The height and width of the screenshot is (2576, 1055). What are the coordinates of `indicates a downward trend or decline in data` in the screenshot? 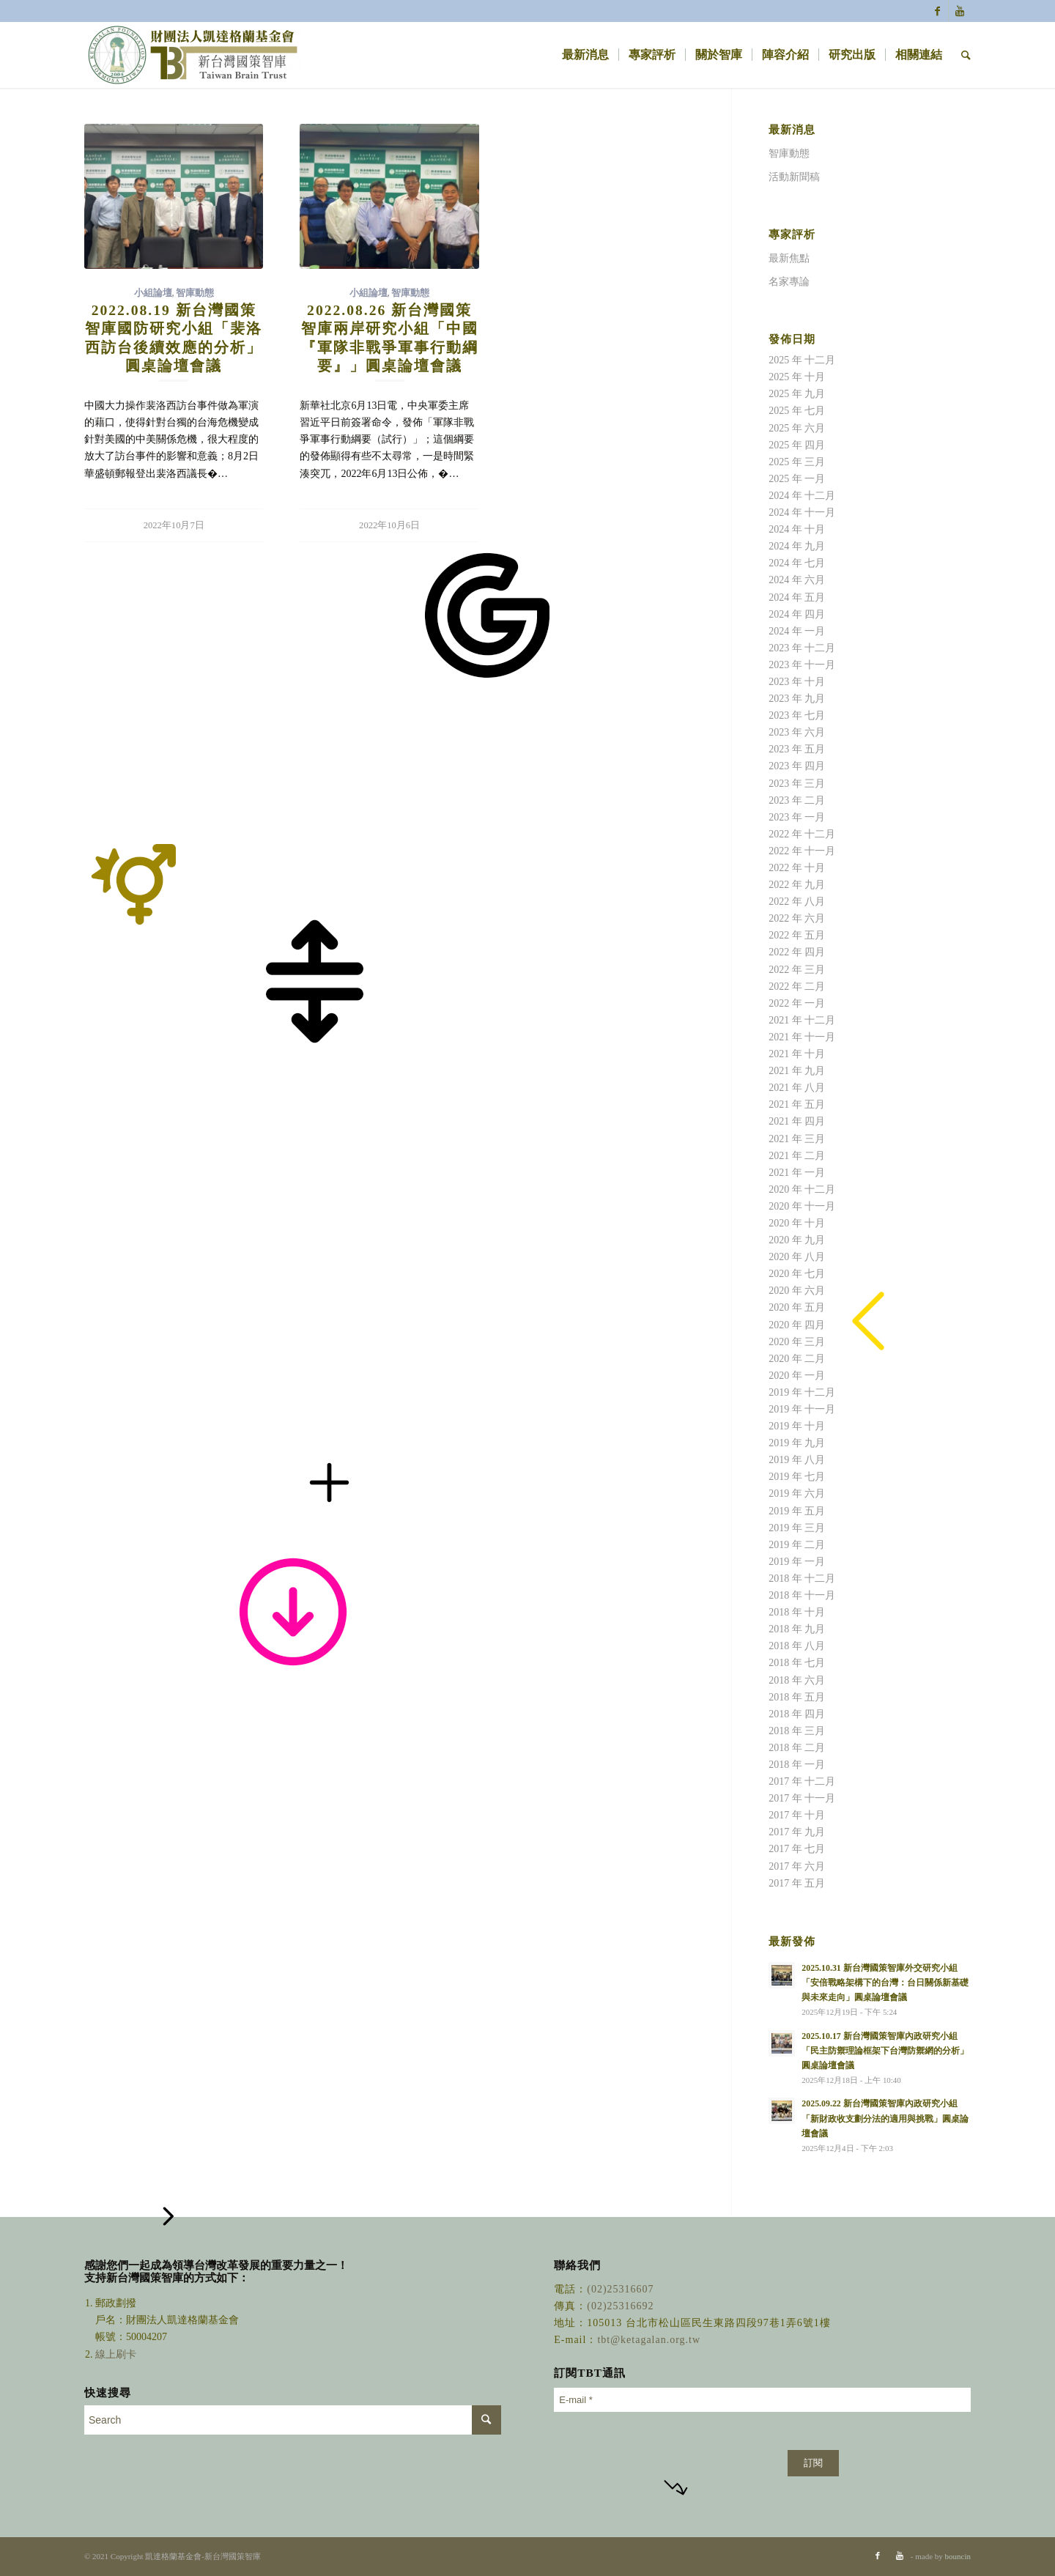 It's located at (675, 2487).